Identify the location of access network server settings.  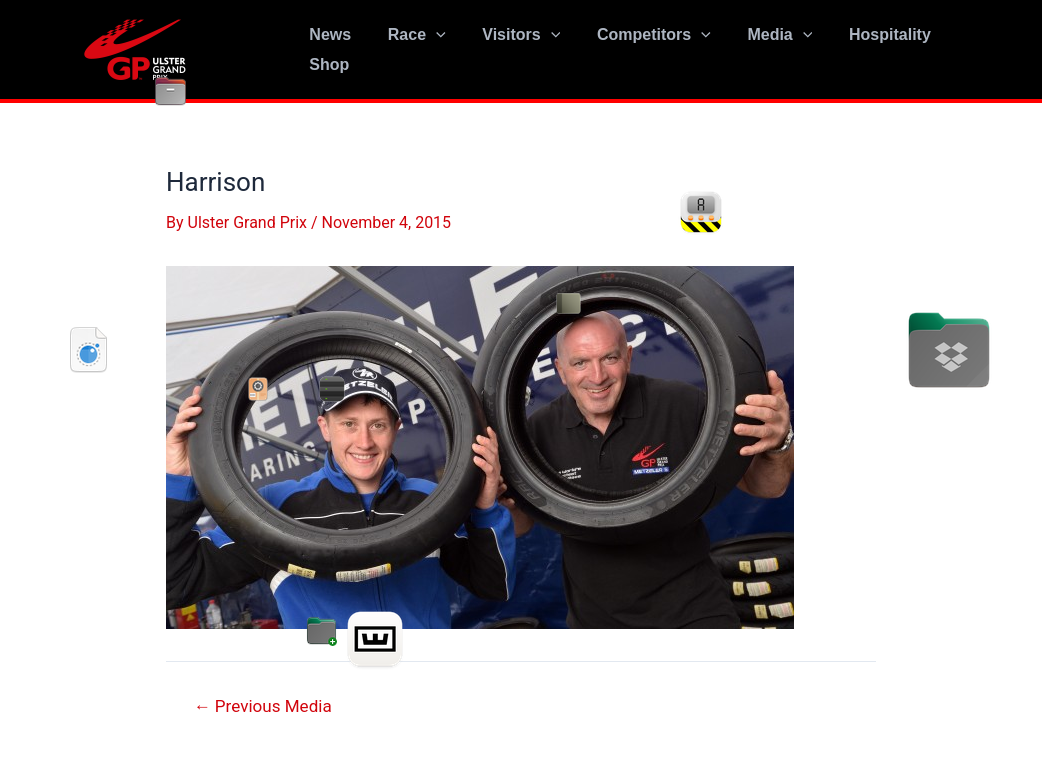
(332, 389).